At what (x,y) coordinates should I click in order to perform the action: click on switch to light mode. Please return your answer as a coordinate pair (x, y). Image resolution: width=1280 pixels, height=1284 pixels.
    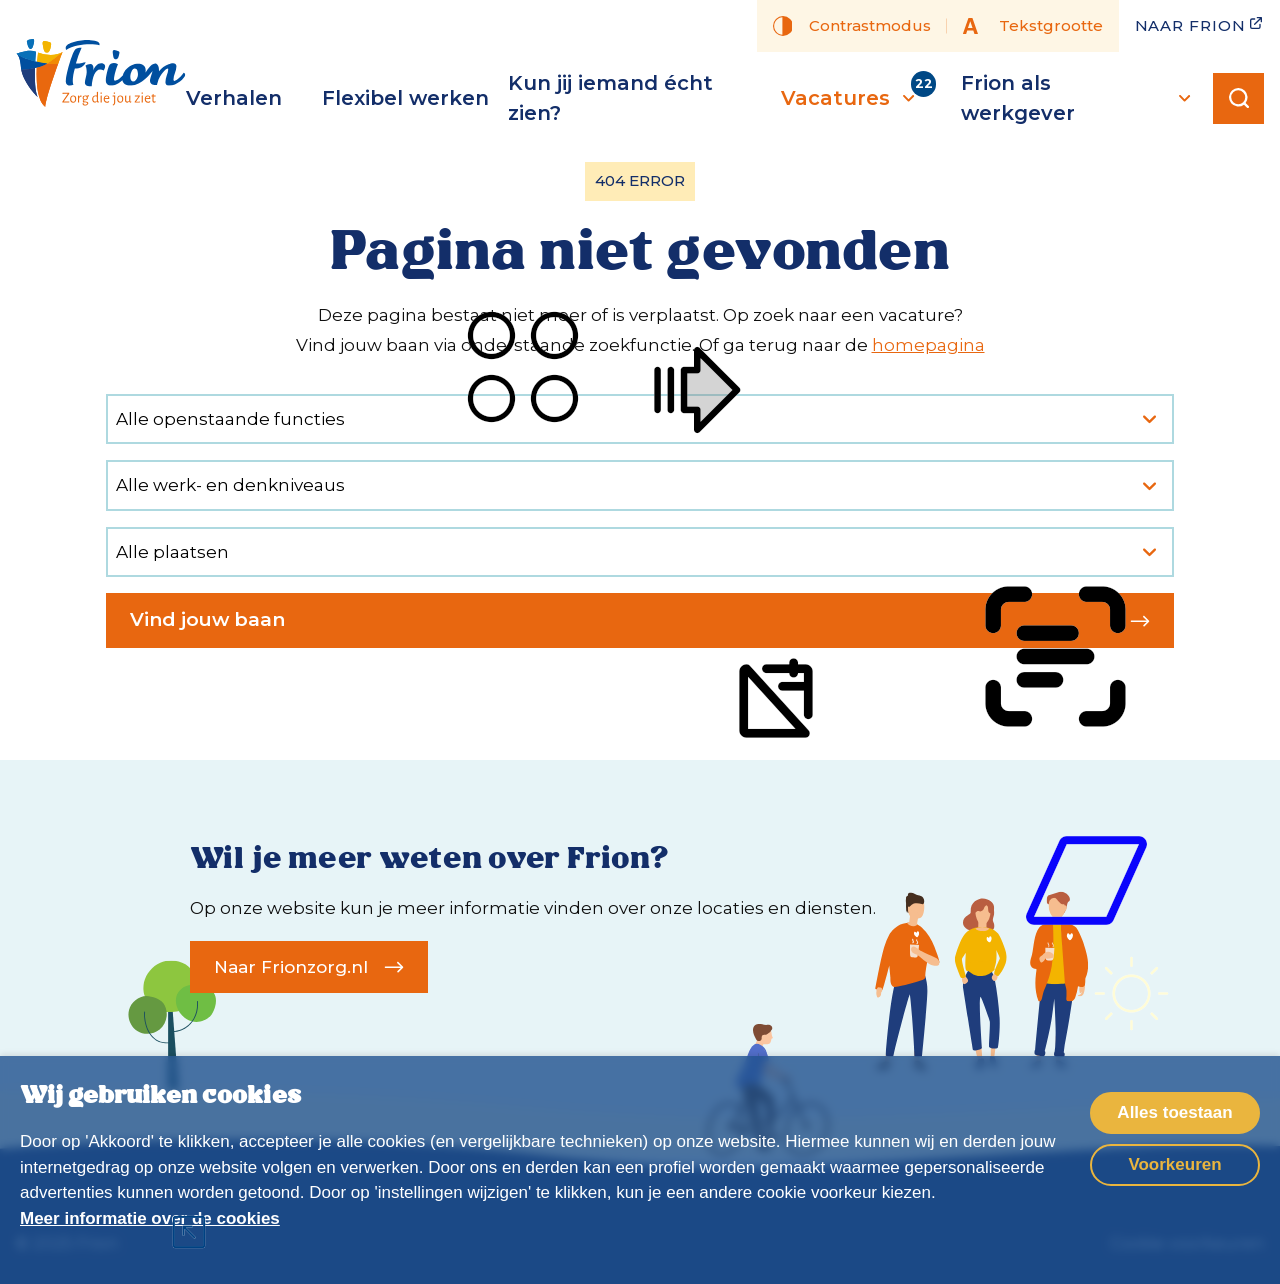
    Looking at the image, I should click on (1131, 993).